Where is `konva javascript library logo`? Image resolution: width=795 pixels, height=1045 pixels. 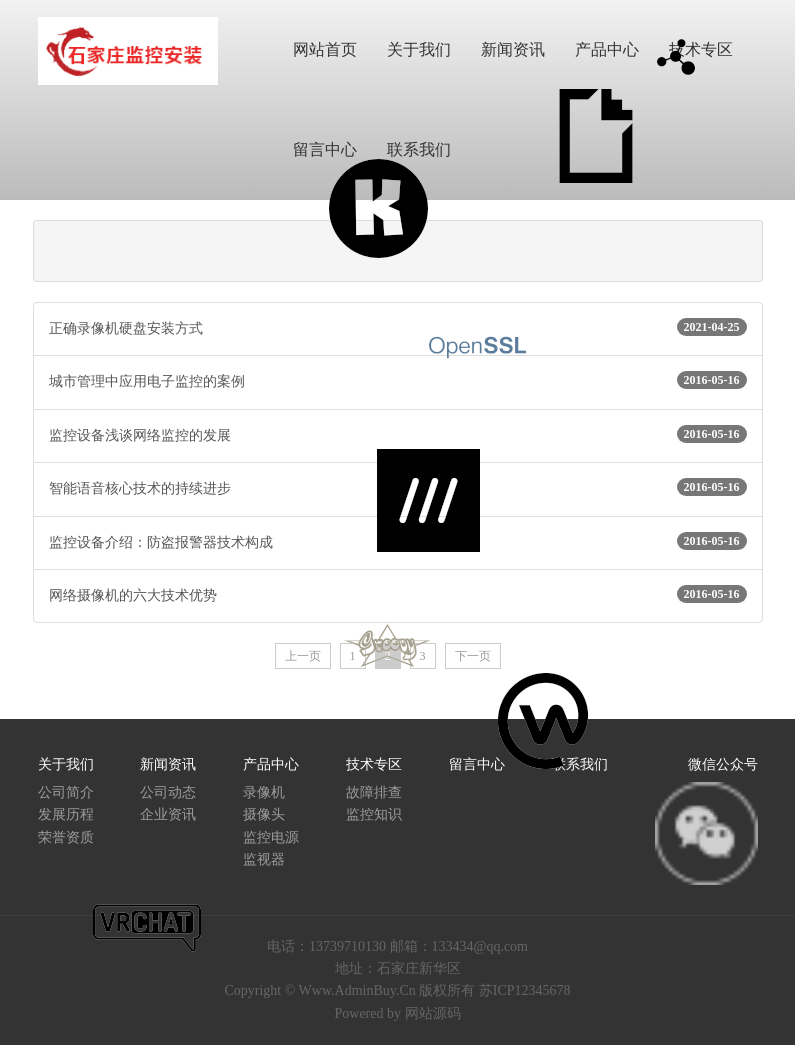
konva javascript library logo is located at coordinates (378, 208).